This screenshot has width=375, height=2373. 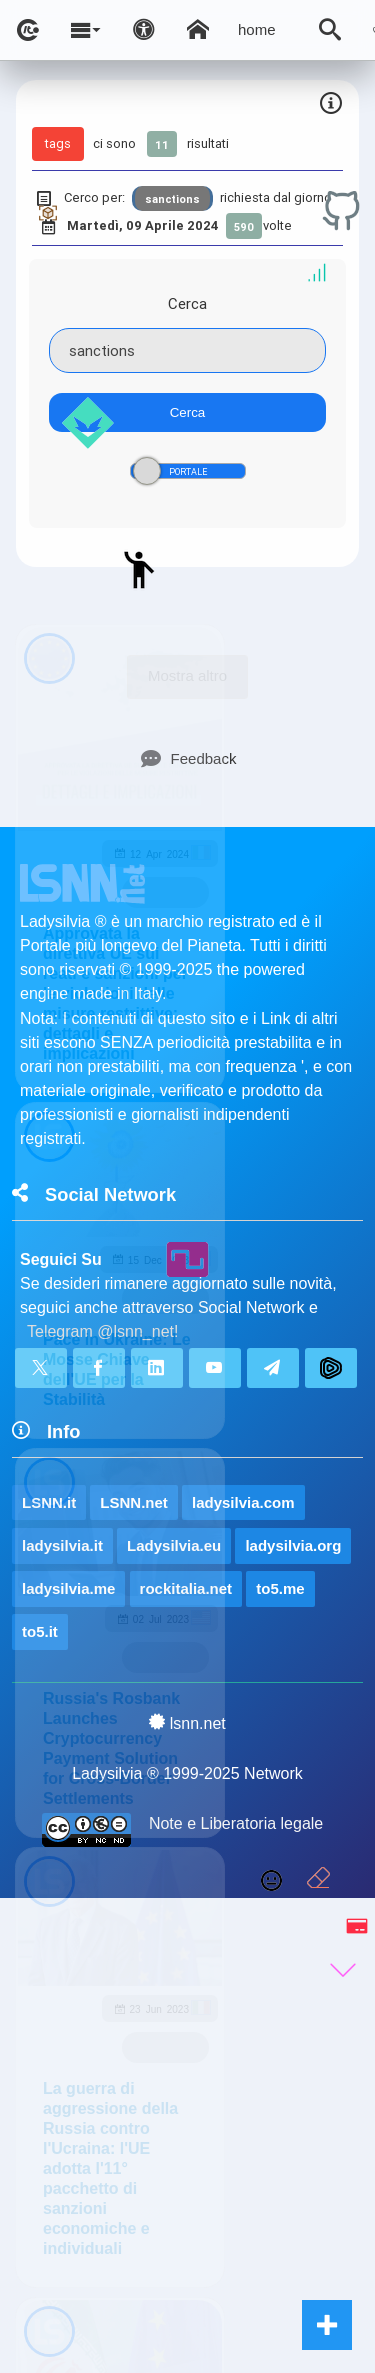 What do you see at coordinates (187, 1259) in the screenshot?
I see `toggle square wave audio signal` at bounding box center [187, 1259].